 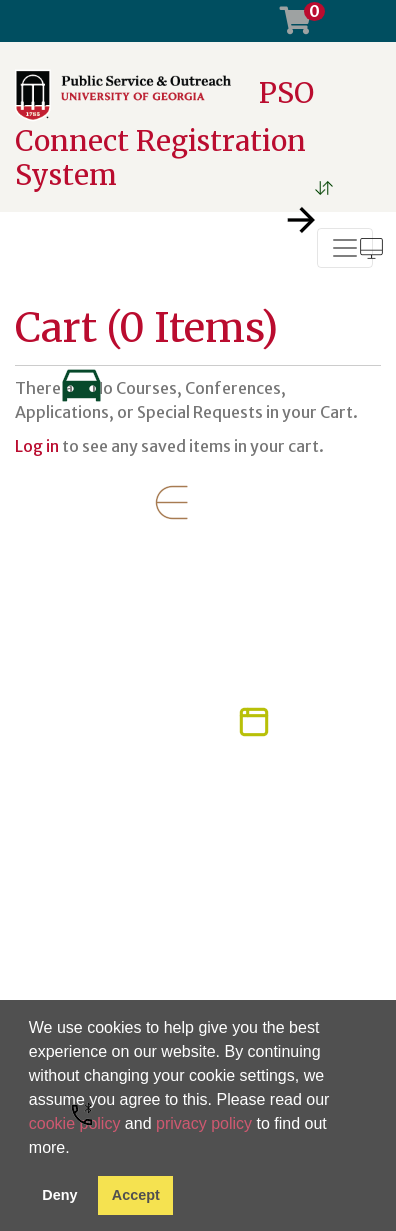 I want to click on open web browser, so click(x=254, y=722).